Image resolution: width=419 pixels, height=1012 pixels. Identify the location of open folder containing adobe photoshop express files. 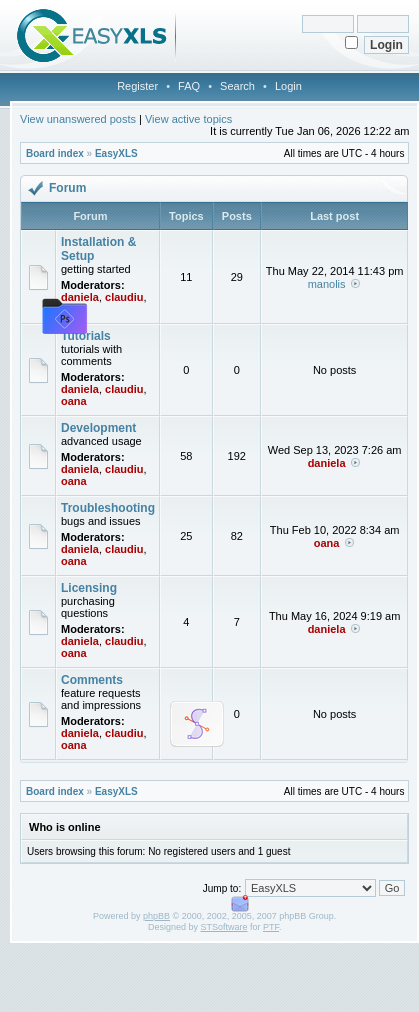
(64, 317).